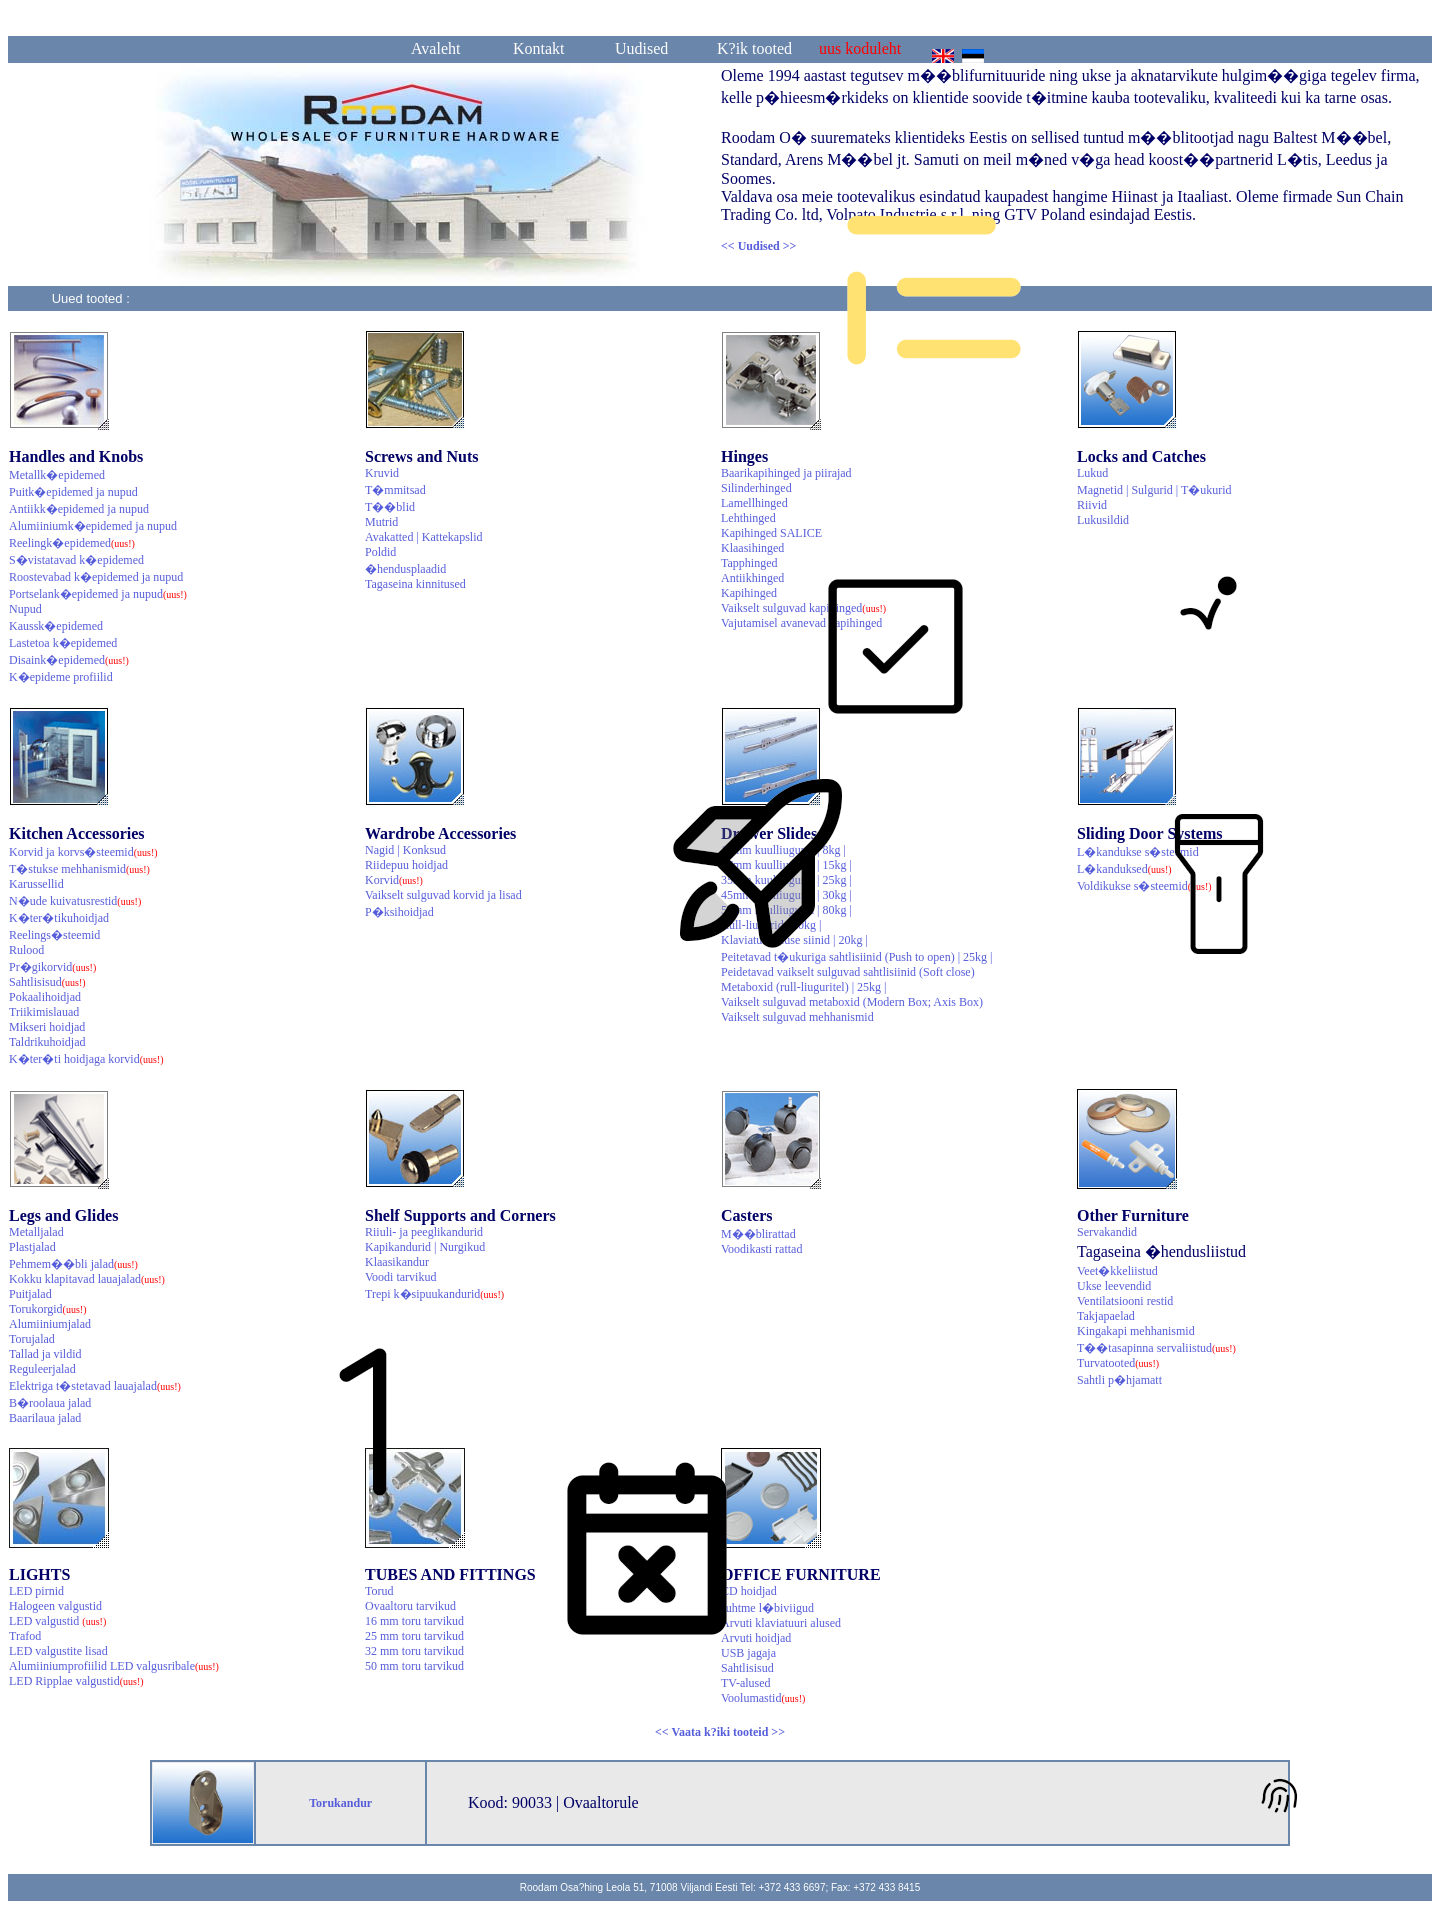  Describe the element at coordinates (1219, 884) in the screenshot. I see `toggle flashlight on or off` at that location.